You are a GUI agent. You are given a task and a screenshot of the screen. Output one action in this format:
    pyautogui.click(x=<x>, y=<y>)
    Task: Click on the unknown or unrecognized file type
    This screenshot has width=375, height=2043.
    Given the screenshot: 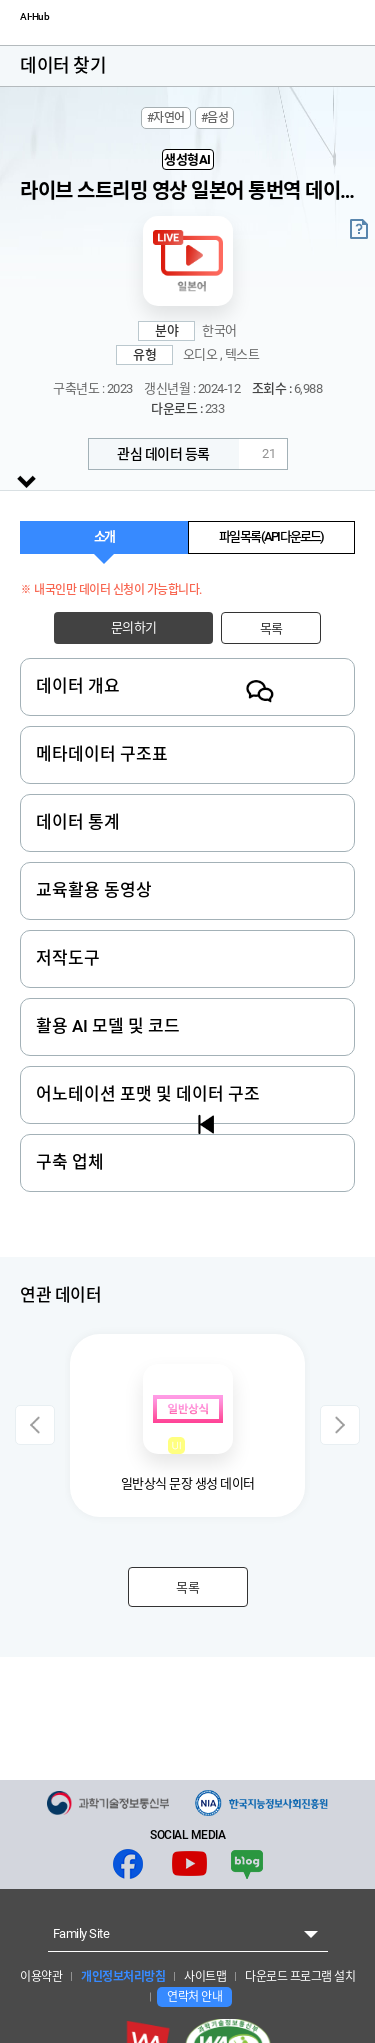 What is the action you would take?
    pyautogui.click(x=359, y=229)
    